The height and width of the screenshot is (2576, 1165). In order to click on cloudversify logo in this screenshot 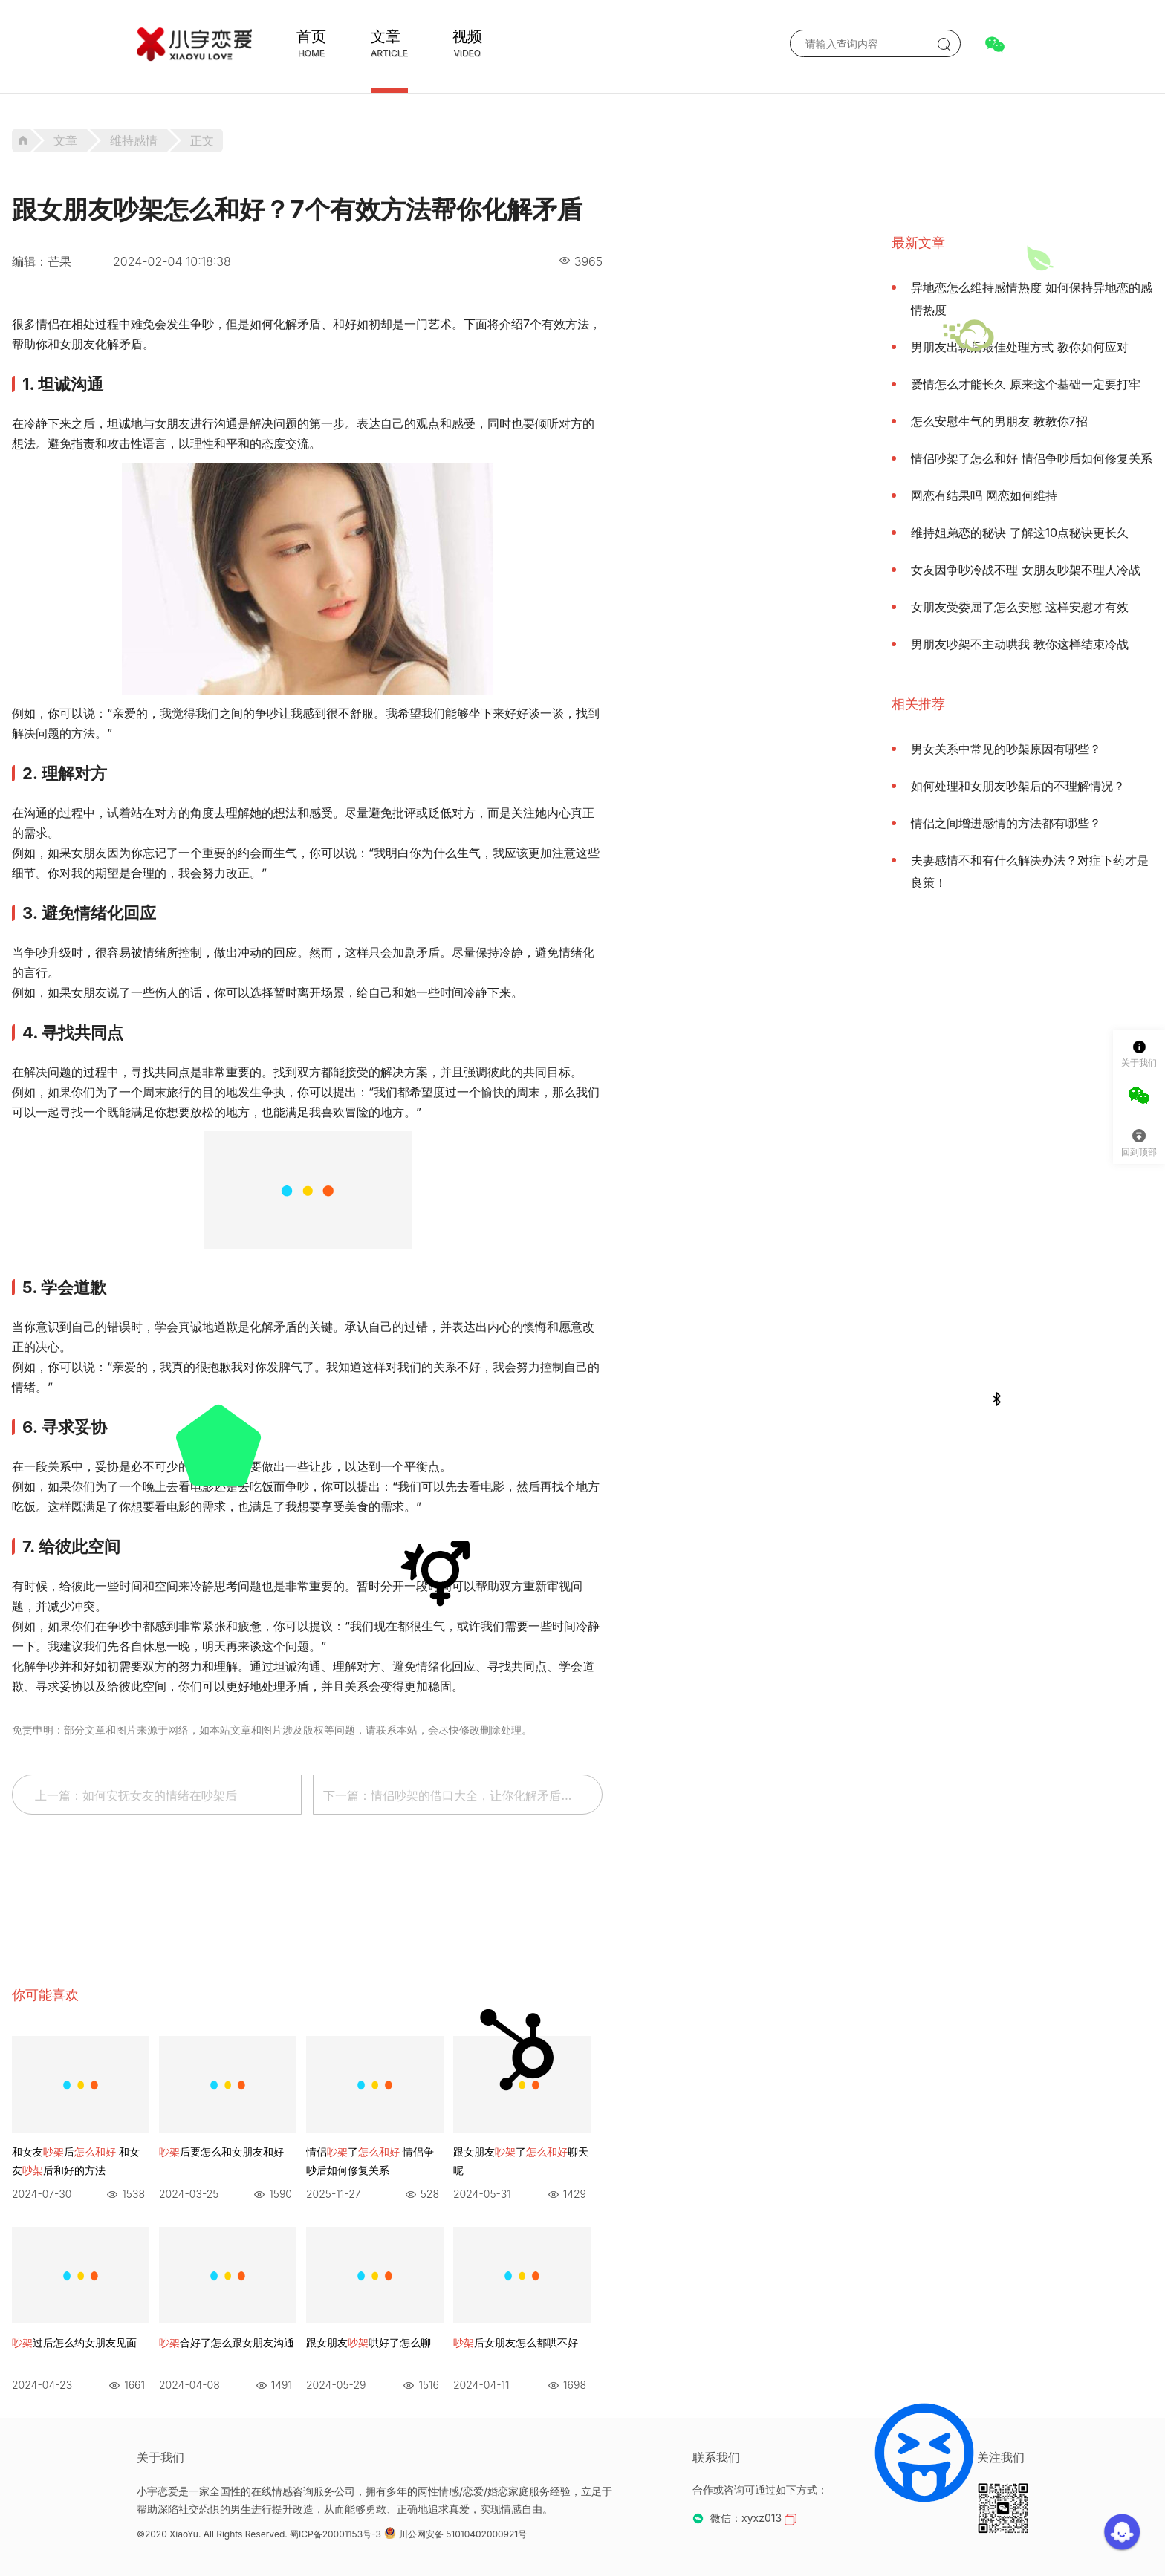, I will do `click(968, 335)`.